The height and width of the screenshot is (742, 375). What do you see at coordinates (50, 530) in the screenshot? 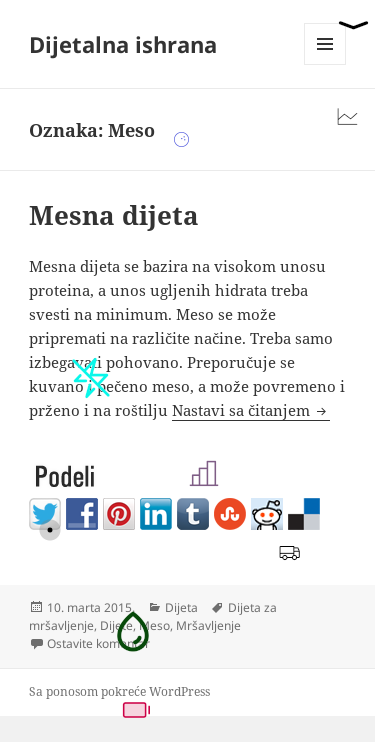
I see `indicates an unread notification or new item` at bounding box center [50, 530].